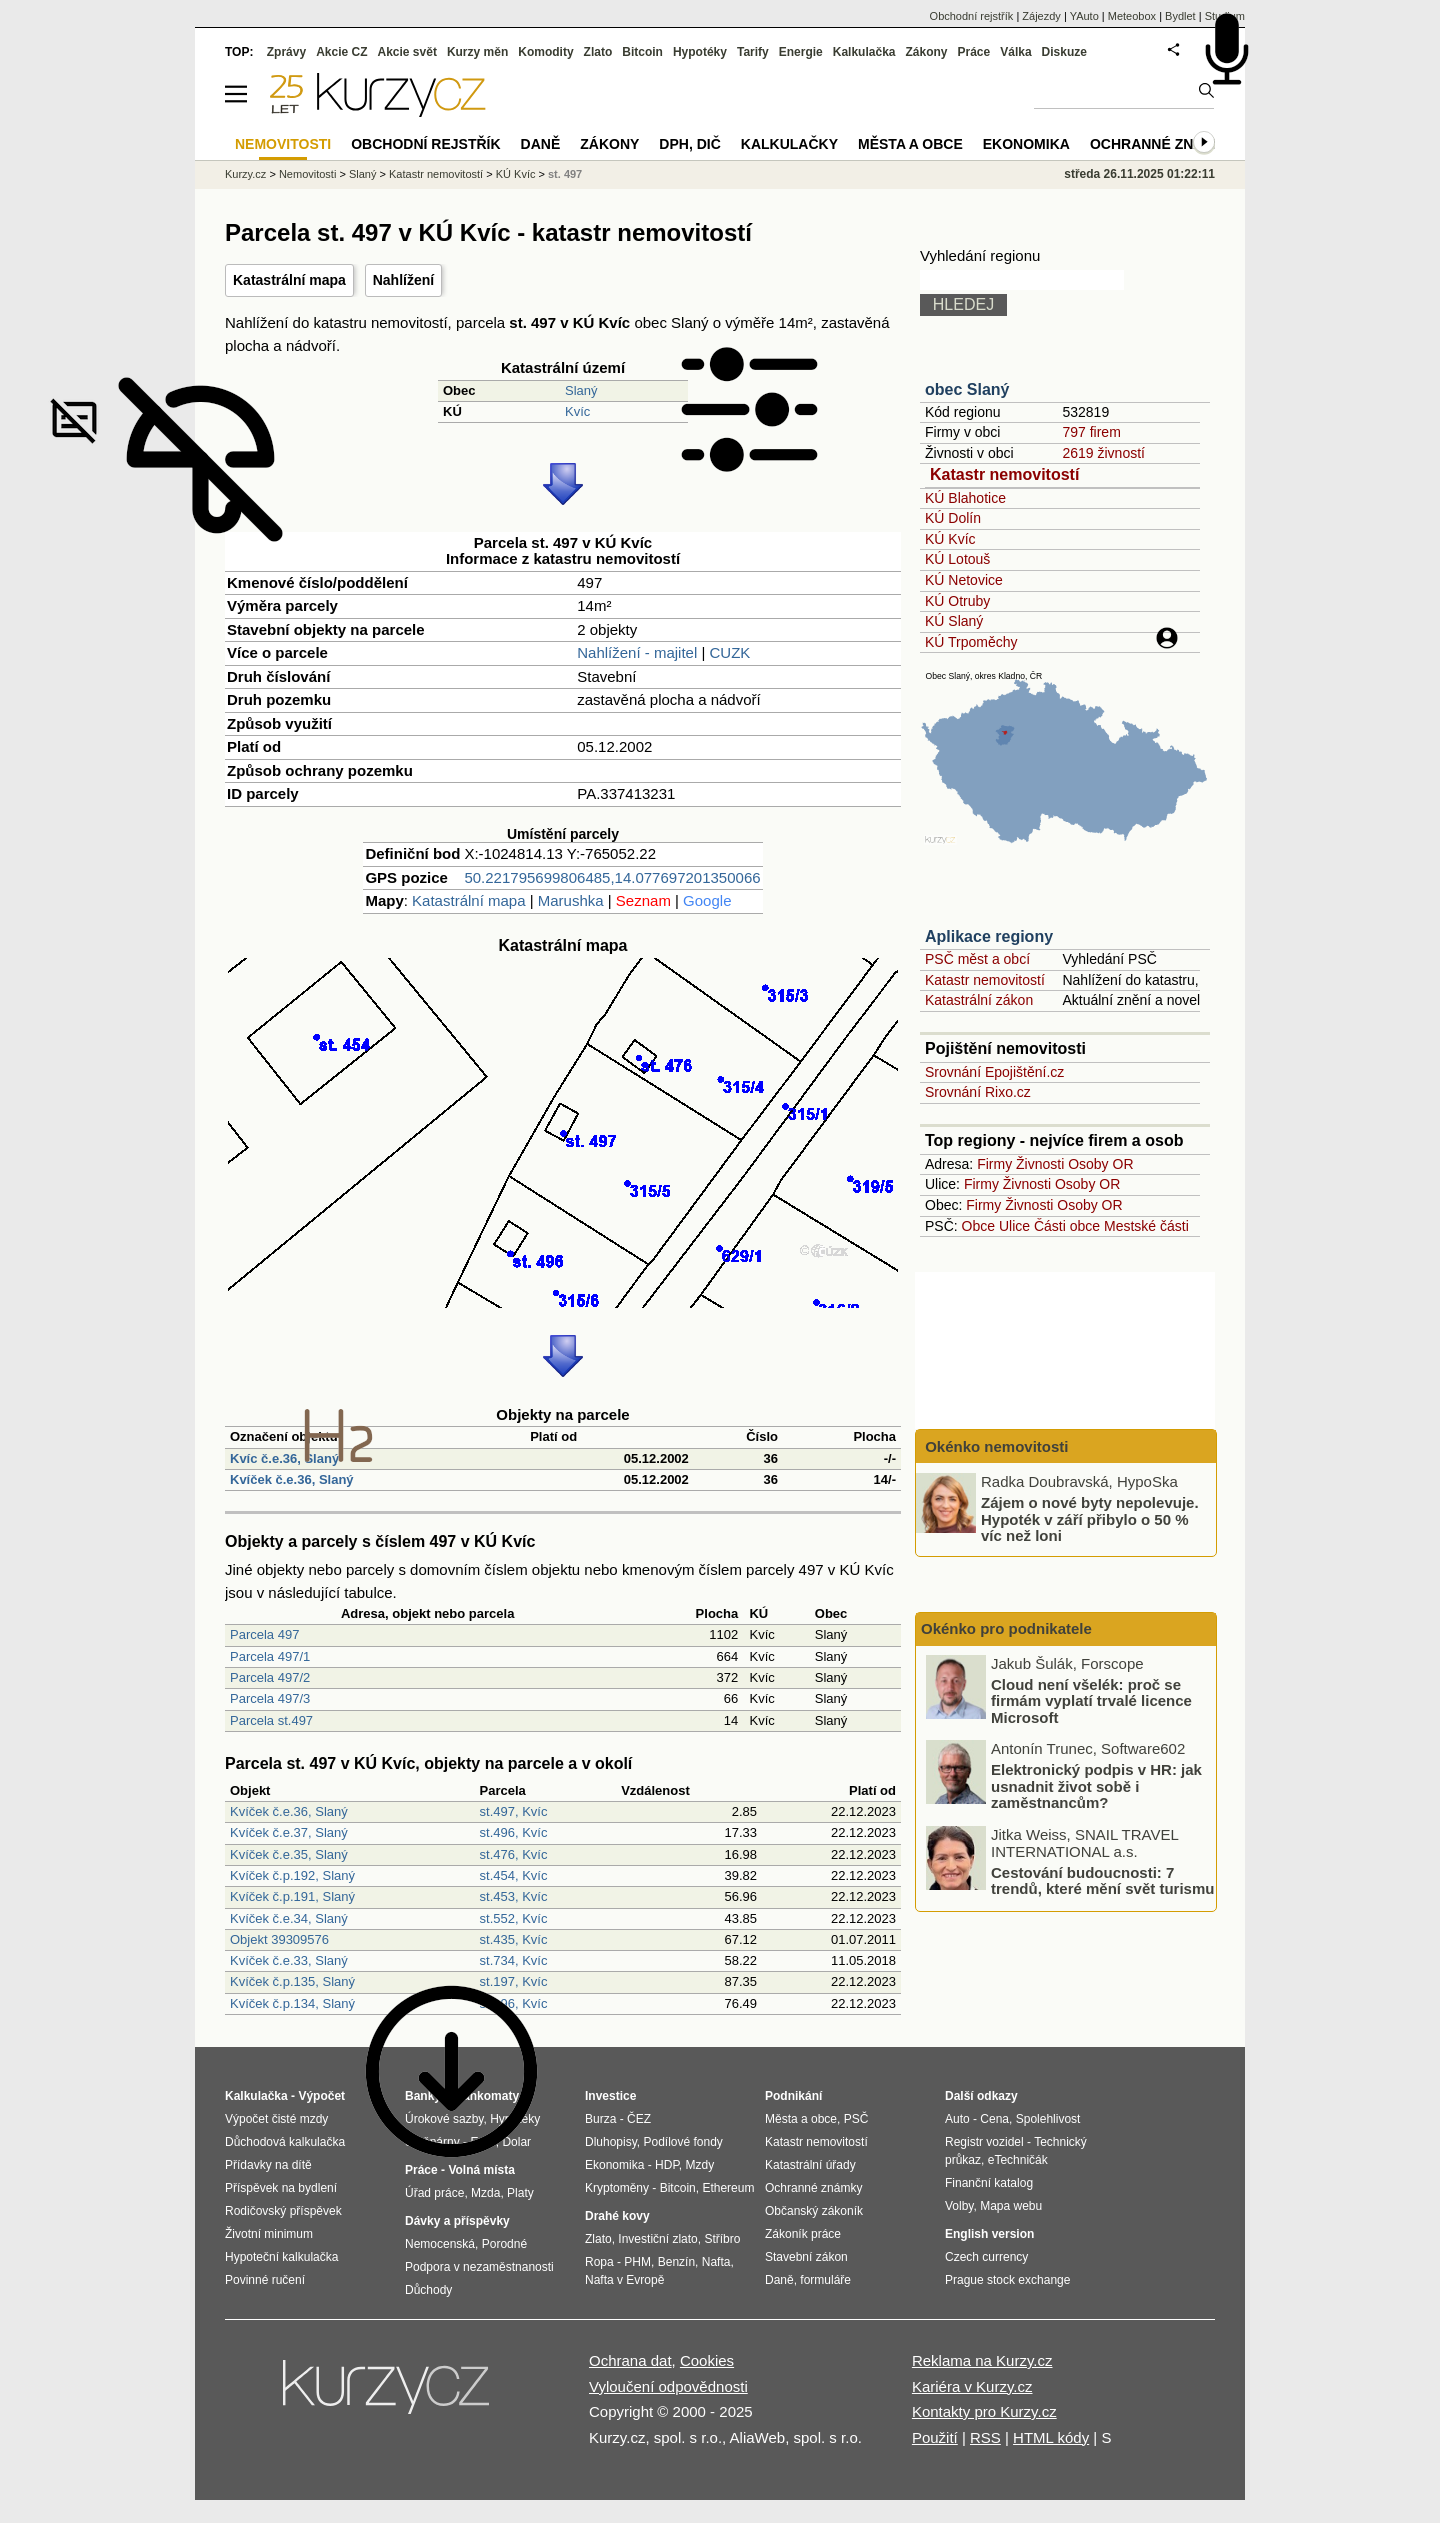 The height and width of the screenshot is (2523, 1440). What do you see at coordinates (749, 409) in the screenshot?
I see `adjust settings or preferences` at bounding box center [749, 409].